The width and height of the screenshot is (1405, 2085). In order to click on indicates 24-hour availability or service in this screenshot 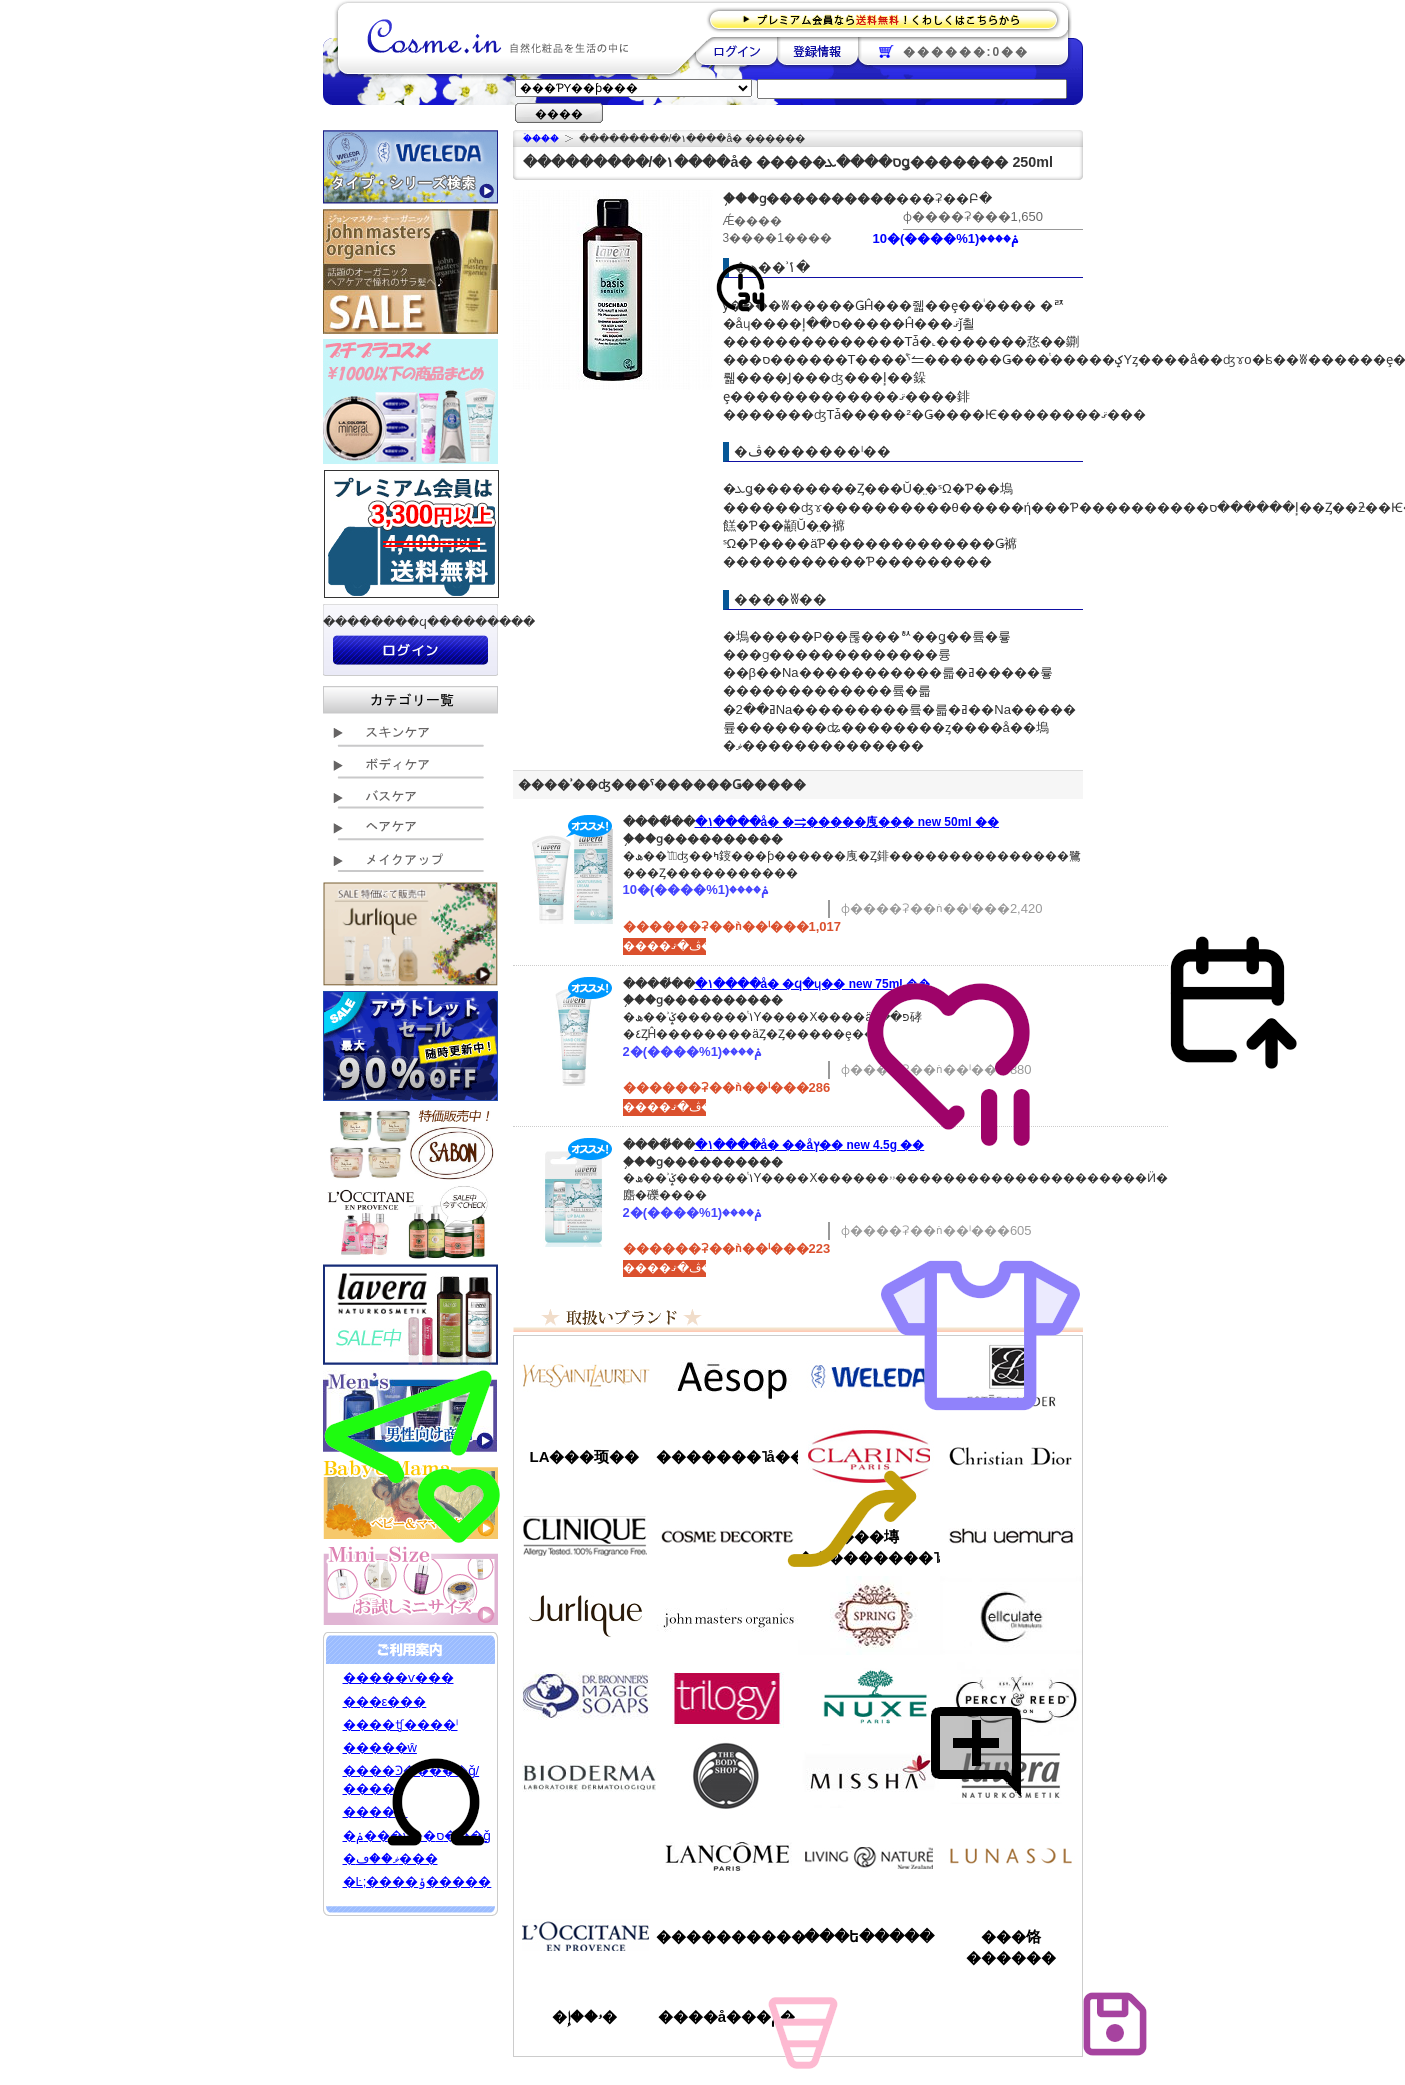, I will do `click(740, 287)`.